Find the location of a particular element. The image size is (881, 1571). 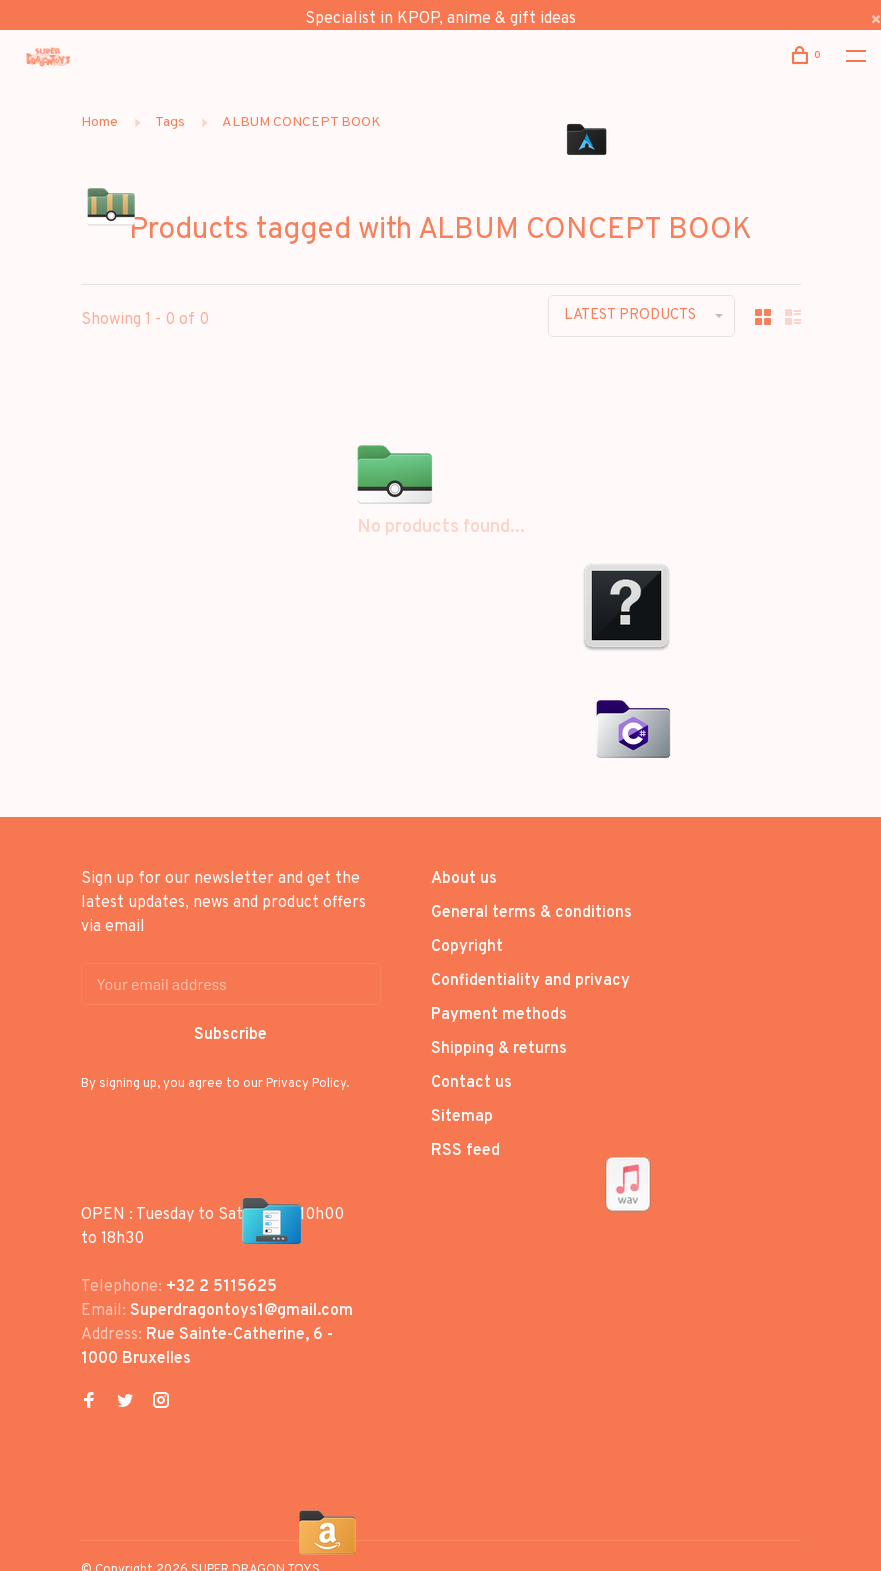

folder containing C# project files is located at coordinates (633, 731).